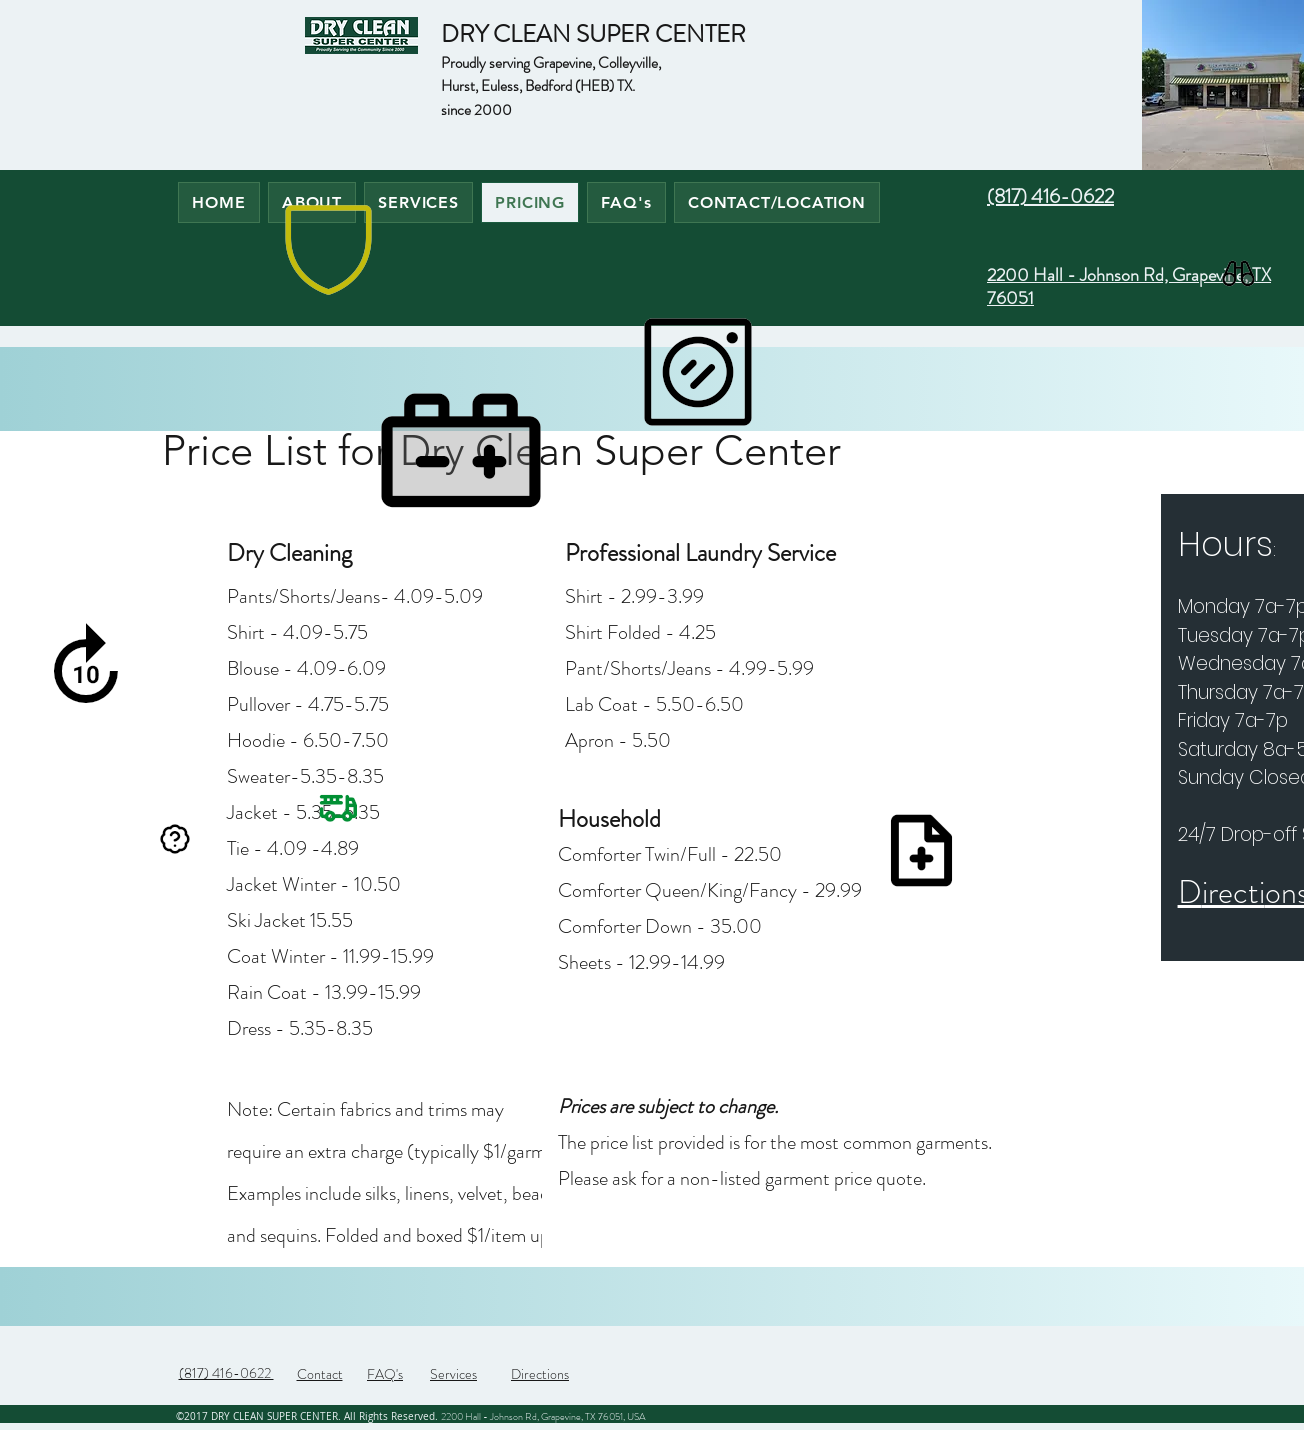 This screenshot has width=1304, height=1430. What do you see at coordinates (175, 839) in the screenshot?
I see `access help or FAQ section` at bounding box center [175, 839].